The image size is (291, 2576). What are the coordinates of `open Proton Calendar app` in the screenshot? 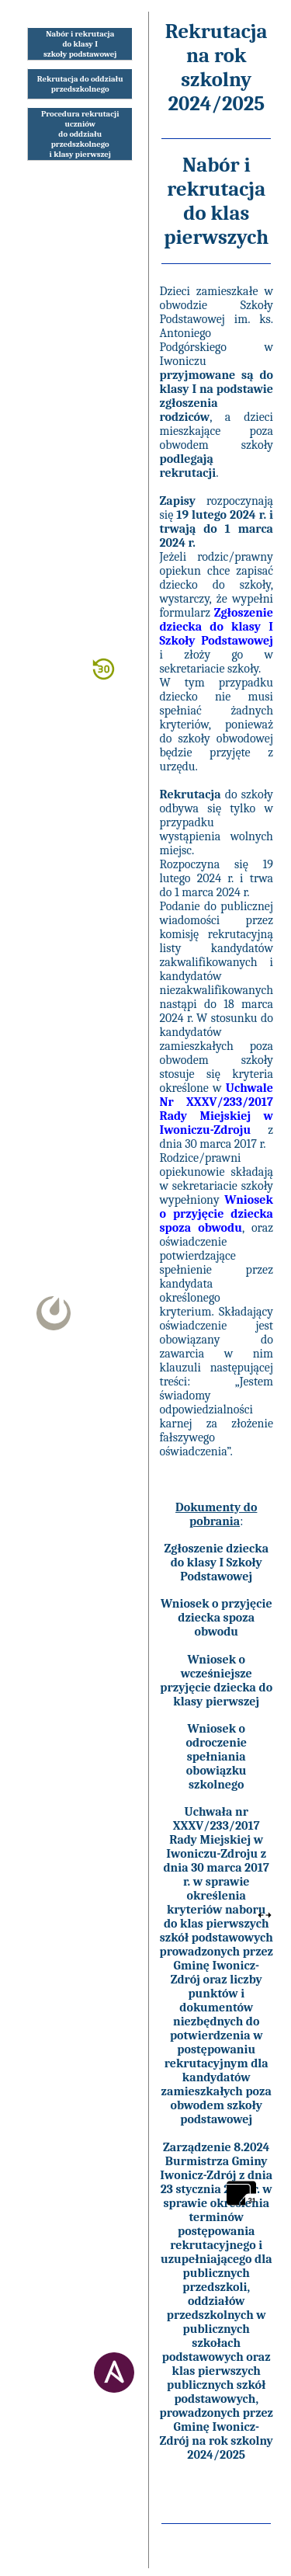 It's located at (241, 2193).